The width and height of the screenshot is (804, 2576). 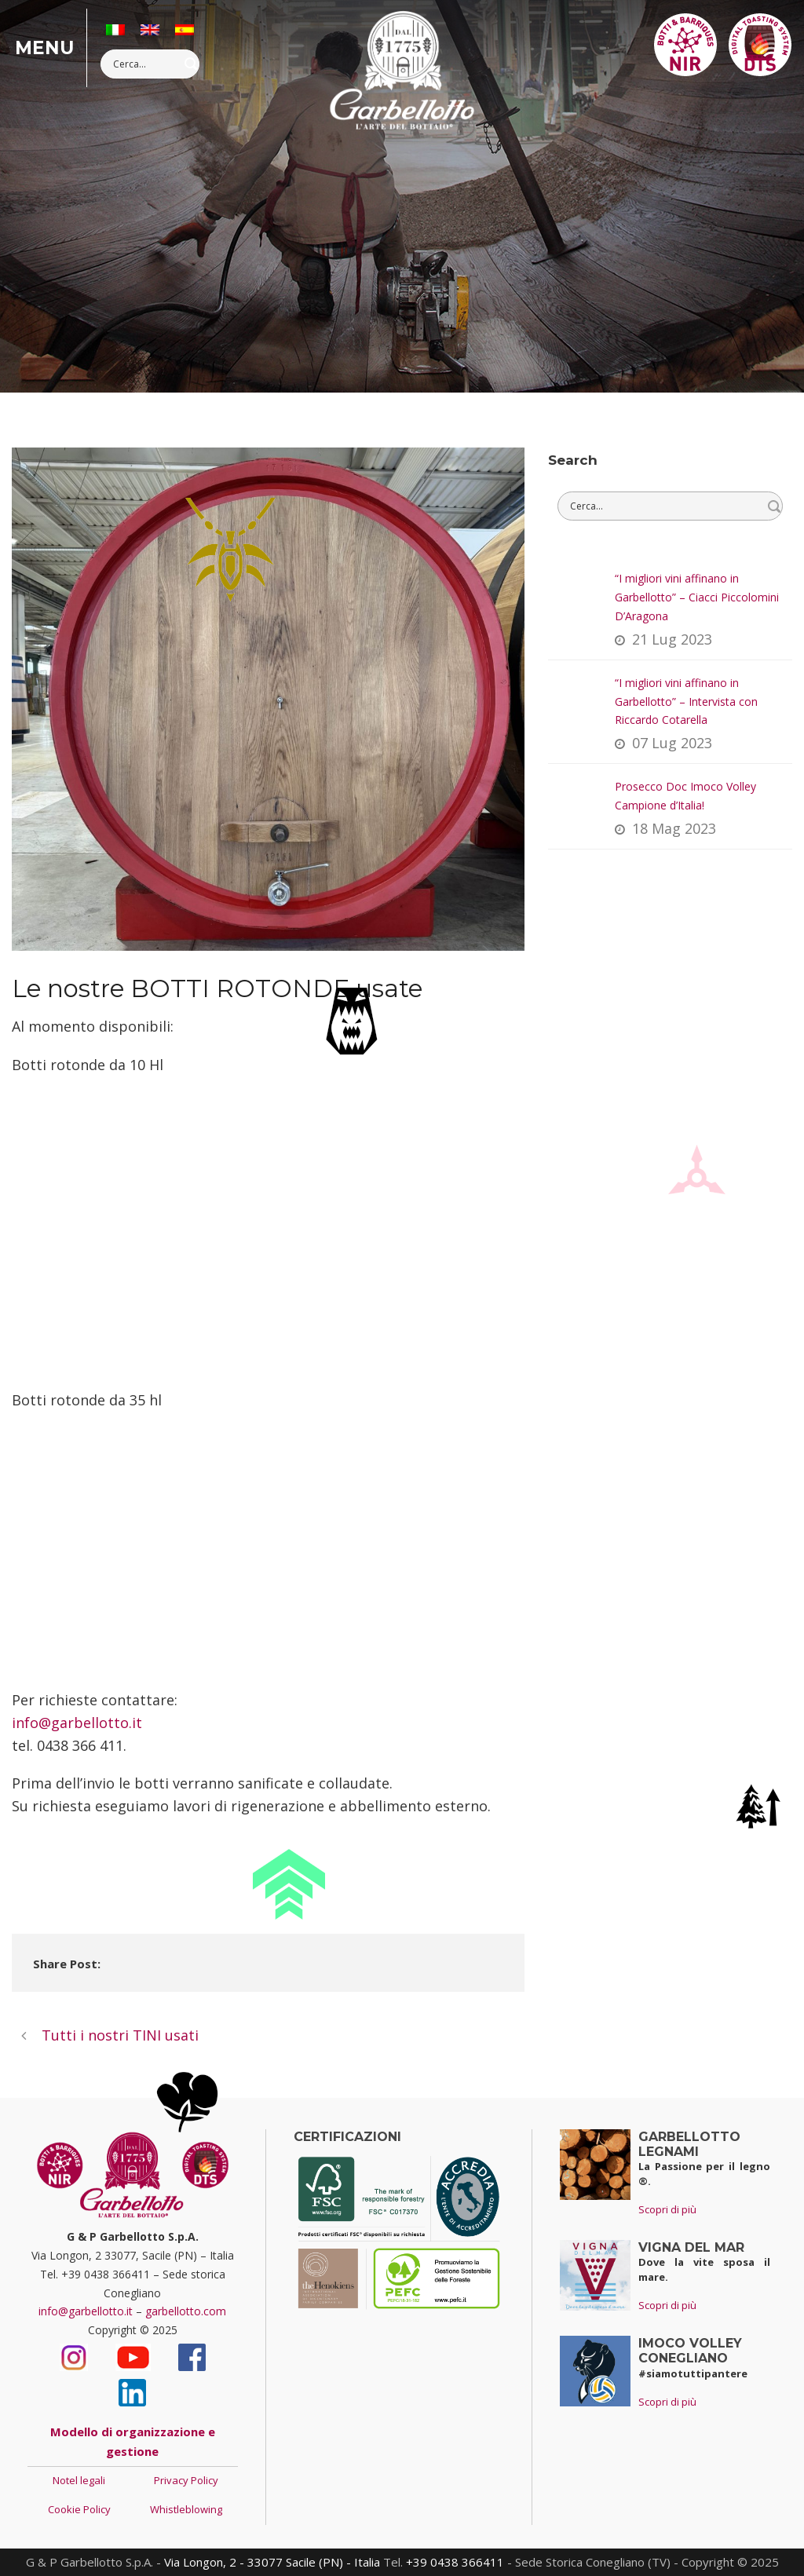 I want to click on track your forest or tree growth progress, so click(x=758, y=1806).